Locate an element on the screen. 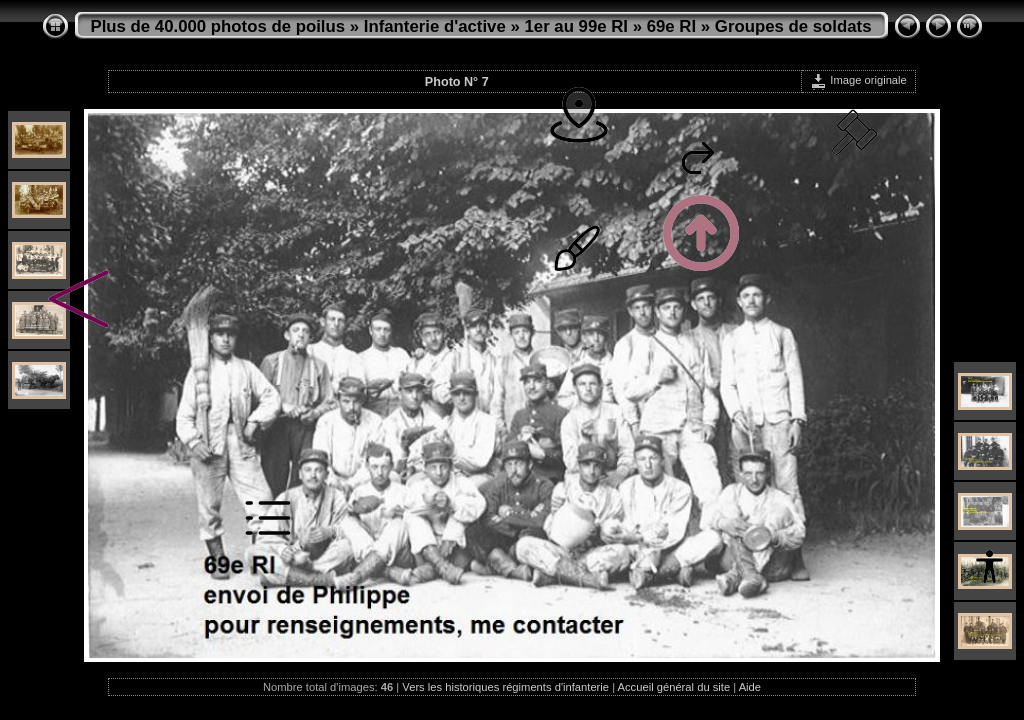  redo the last undone action is located at coordinates (698, 158).